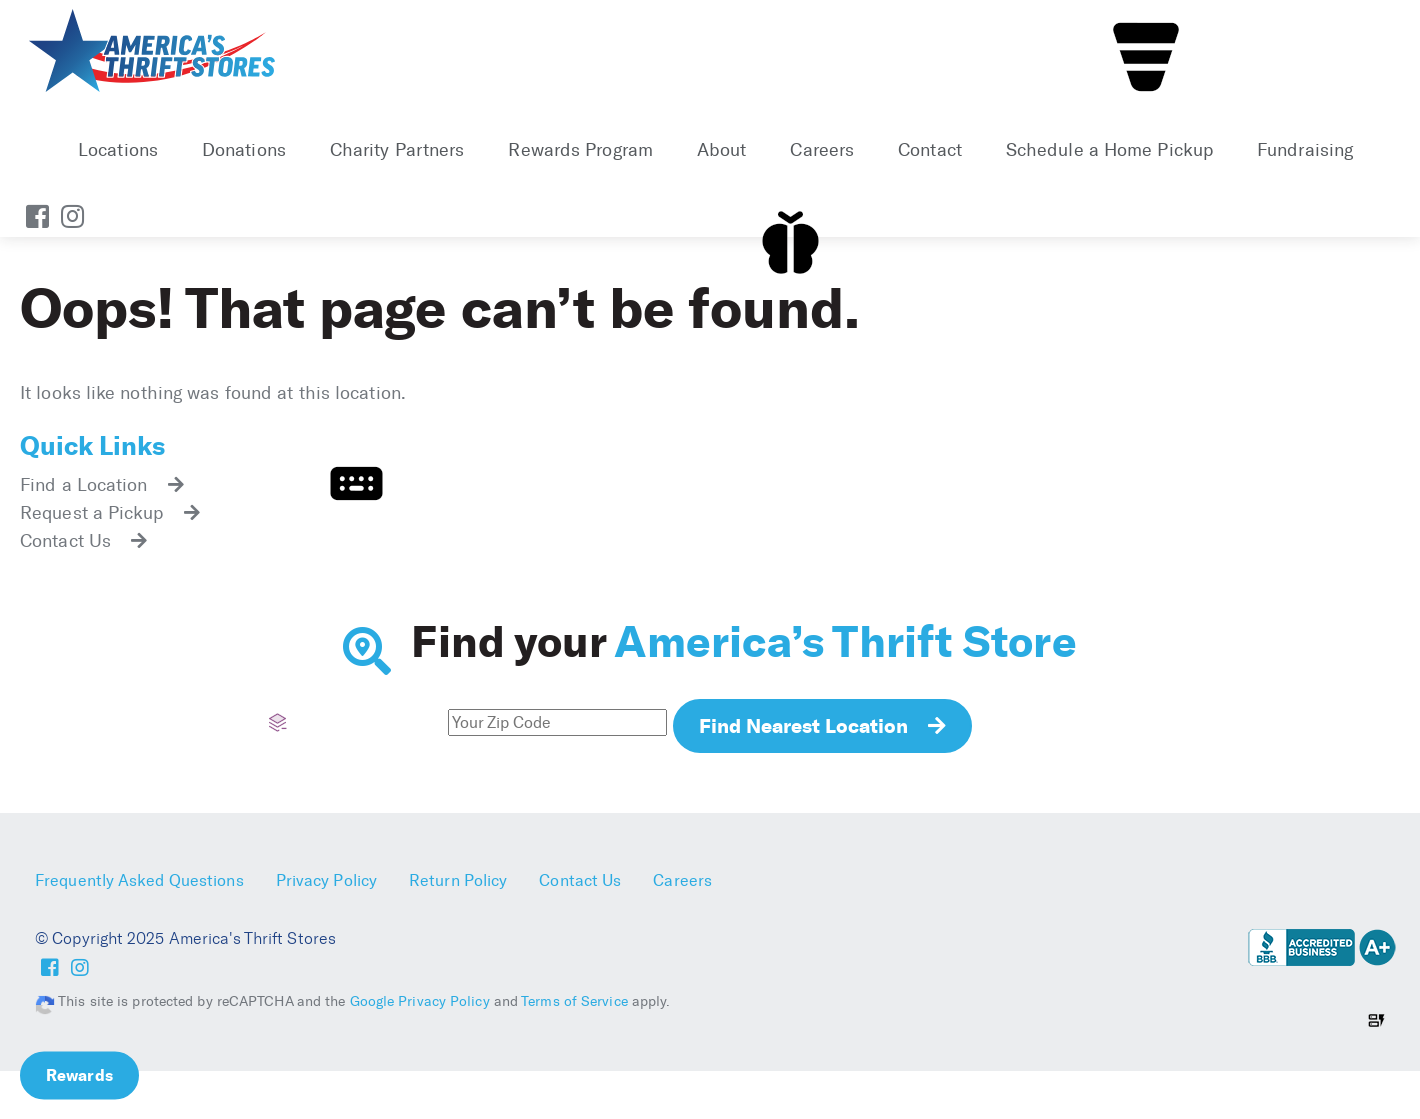  I want to click on open the on-screen keyboard, so click(356, 483).